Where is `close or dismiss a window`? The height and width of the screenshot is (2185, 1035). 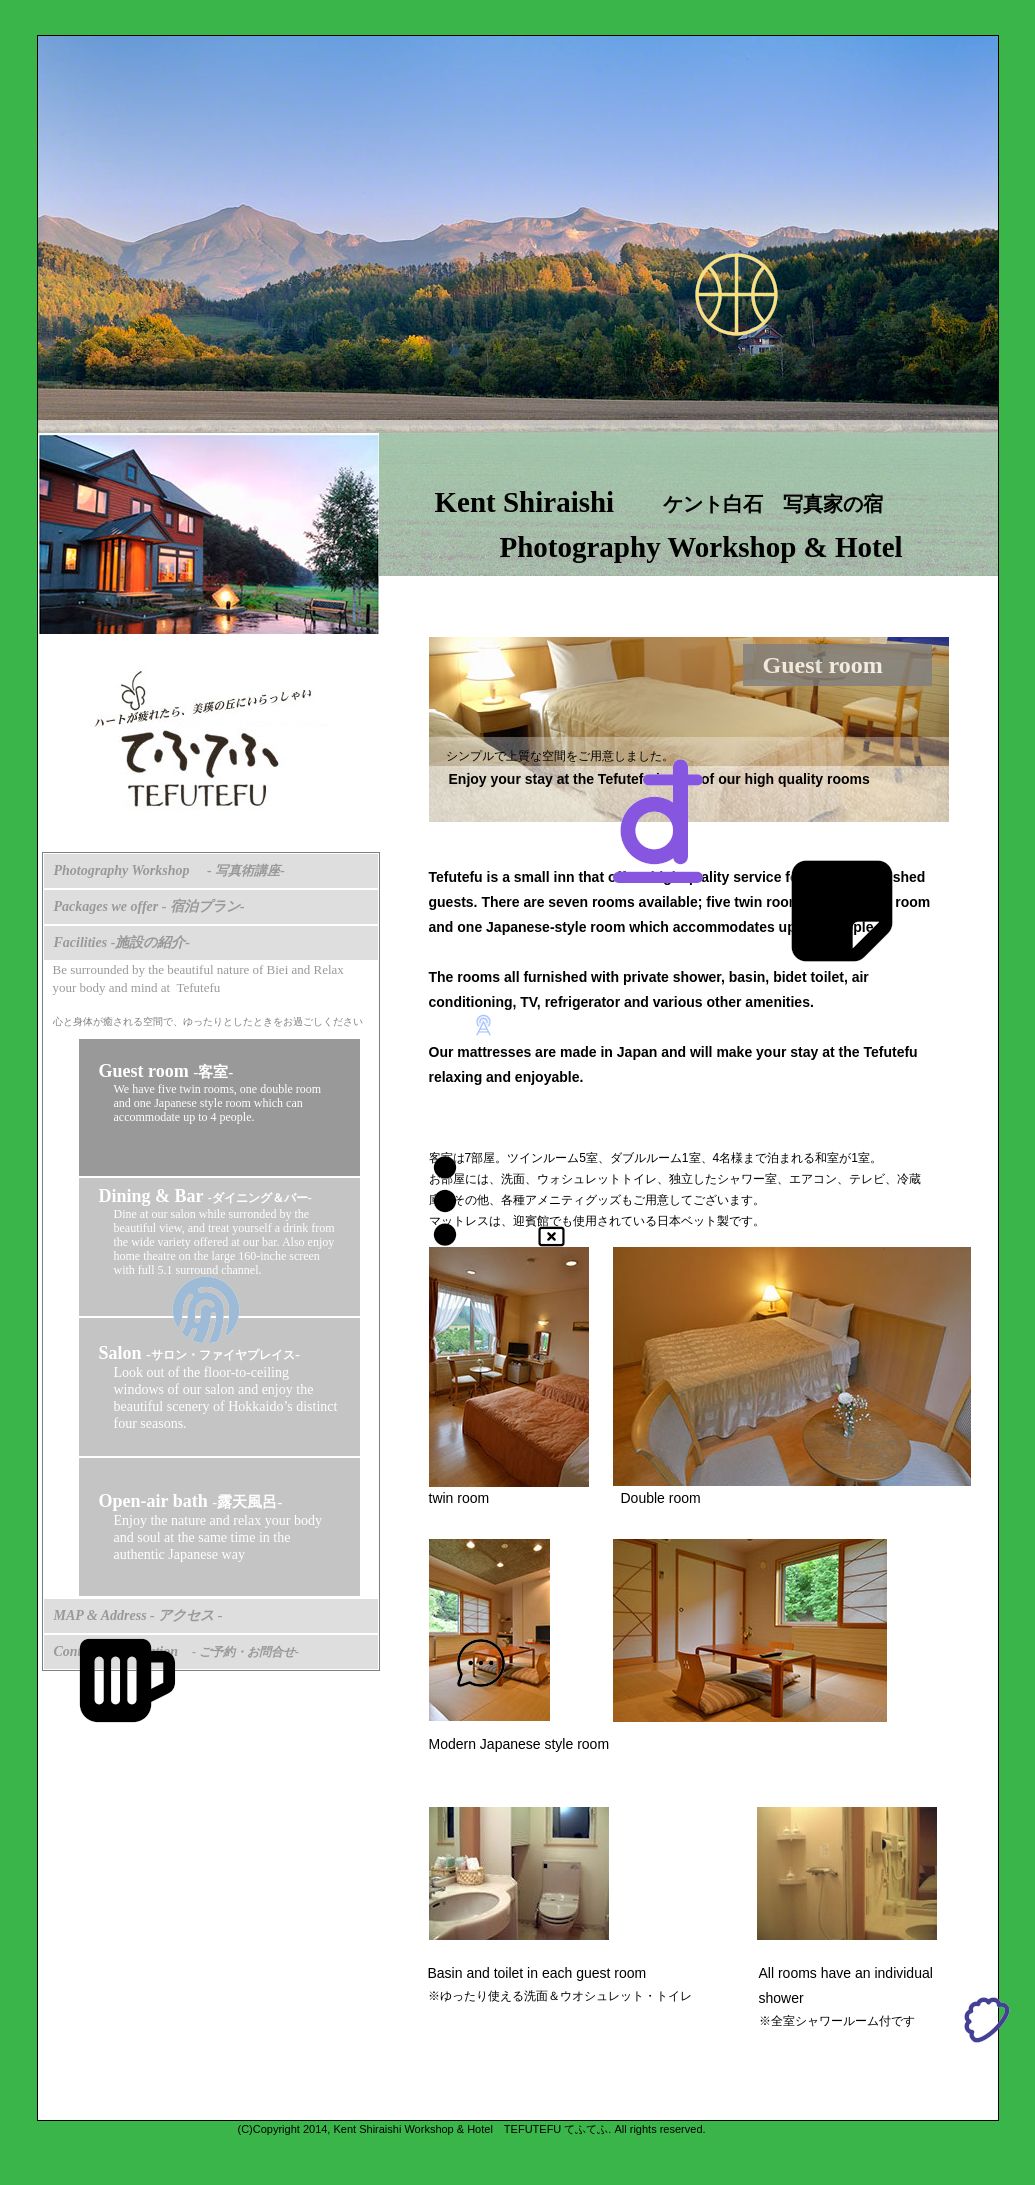
close or dismiss a window is located at coordinates (551, 1236).